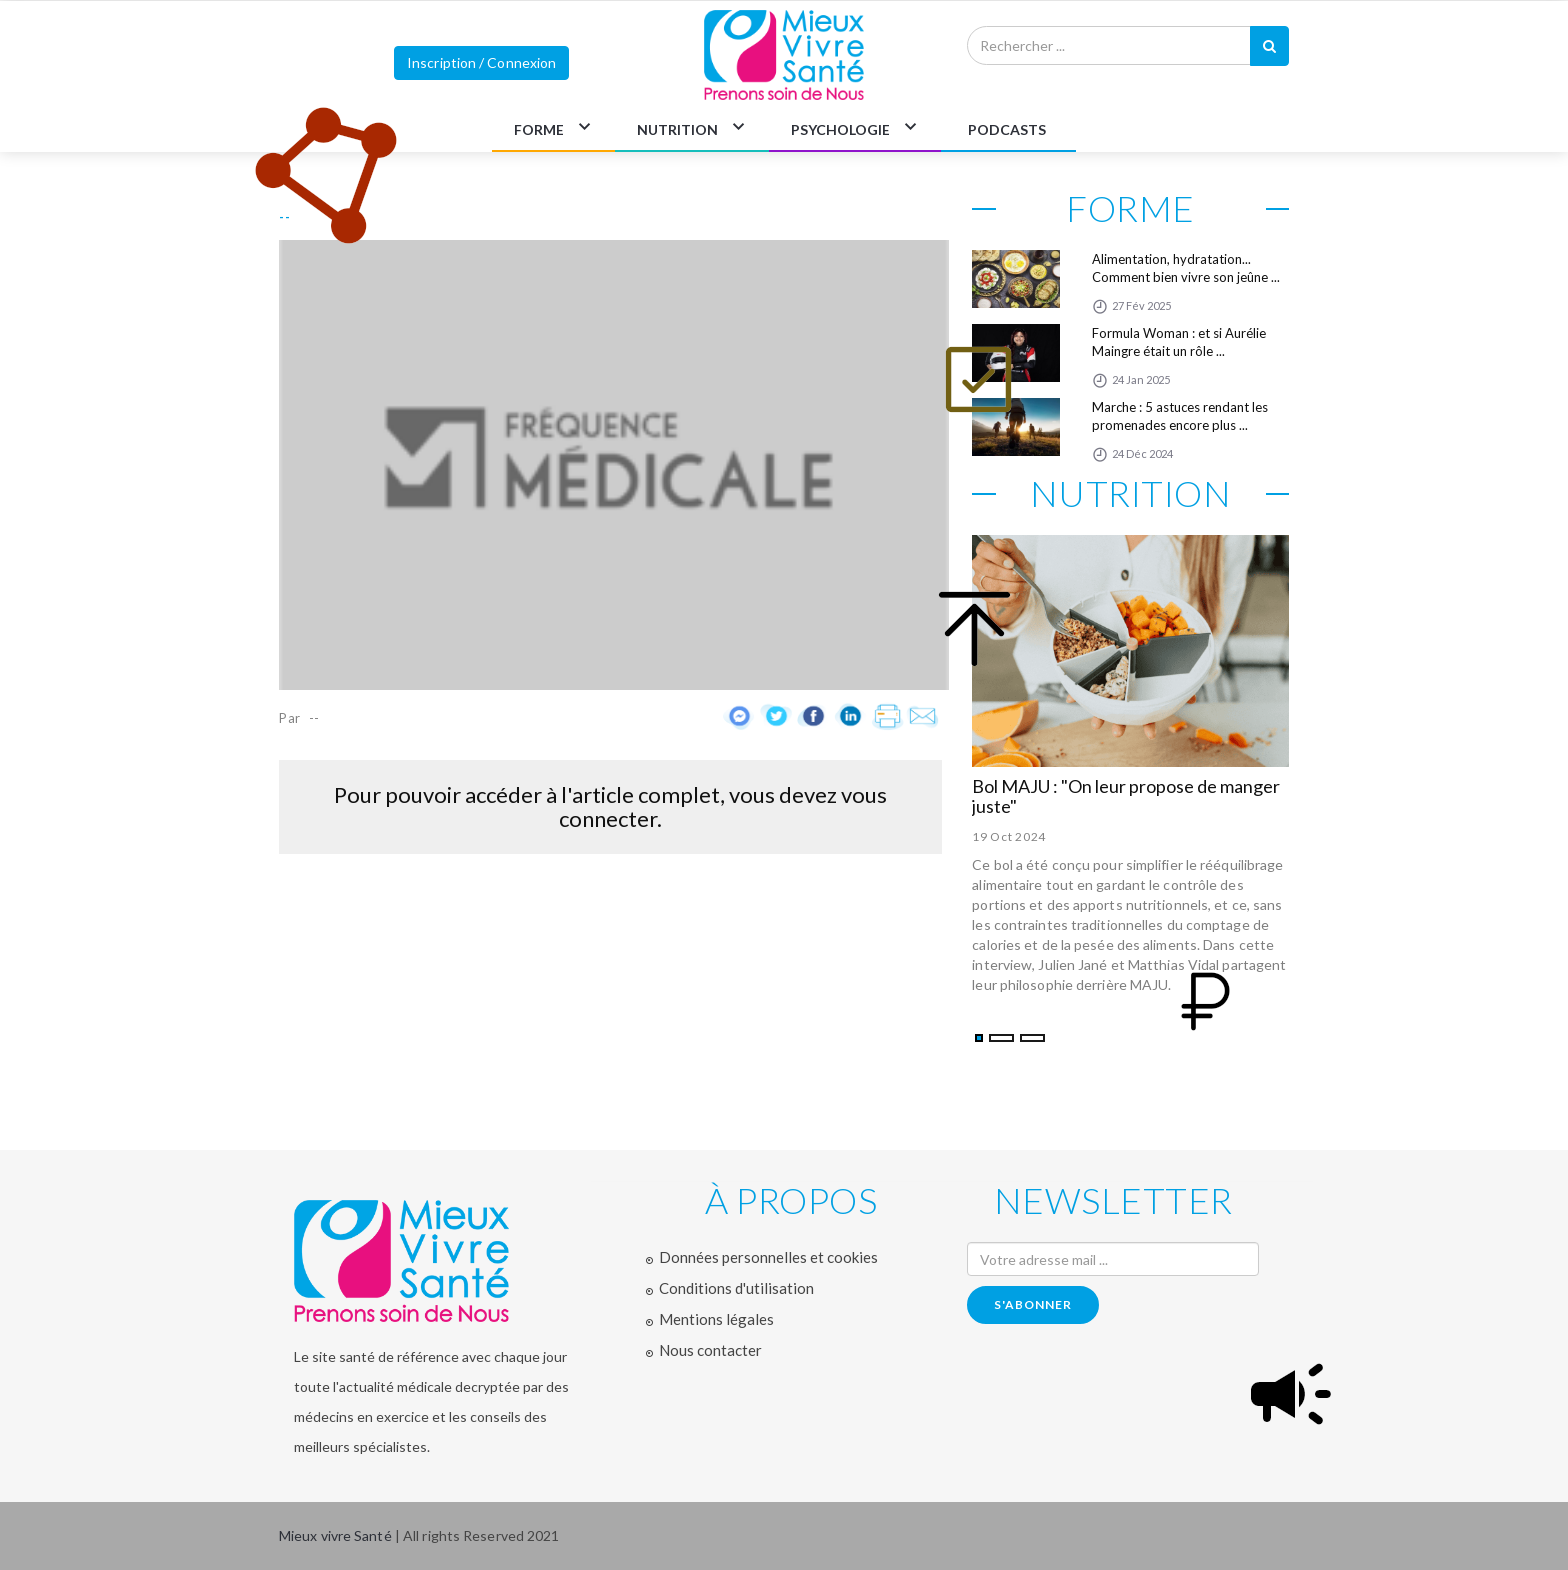 This screenshot has width=1568, height=1570. I want to click on create a polygon or shape, so click(328, 175).